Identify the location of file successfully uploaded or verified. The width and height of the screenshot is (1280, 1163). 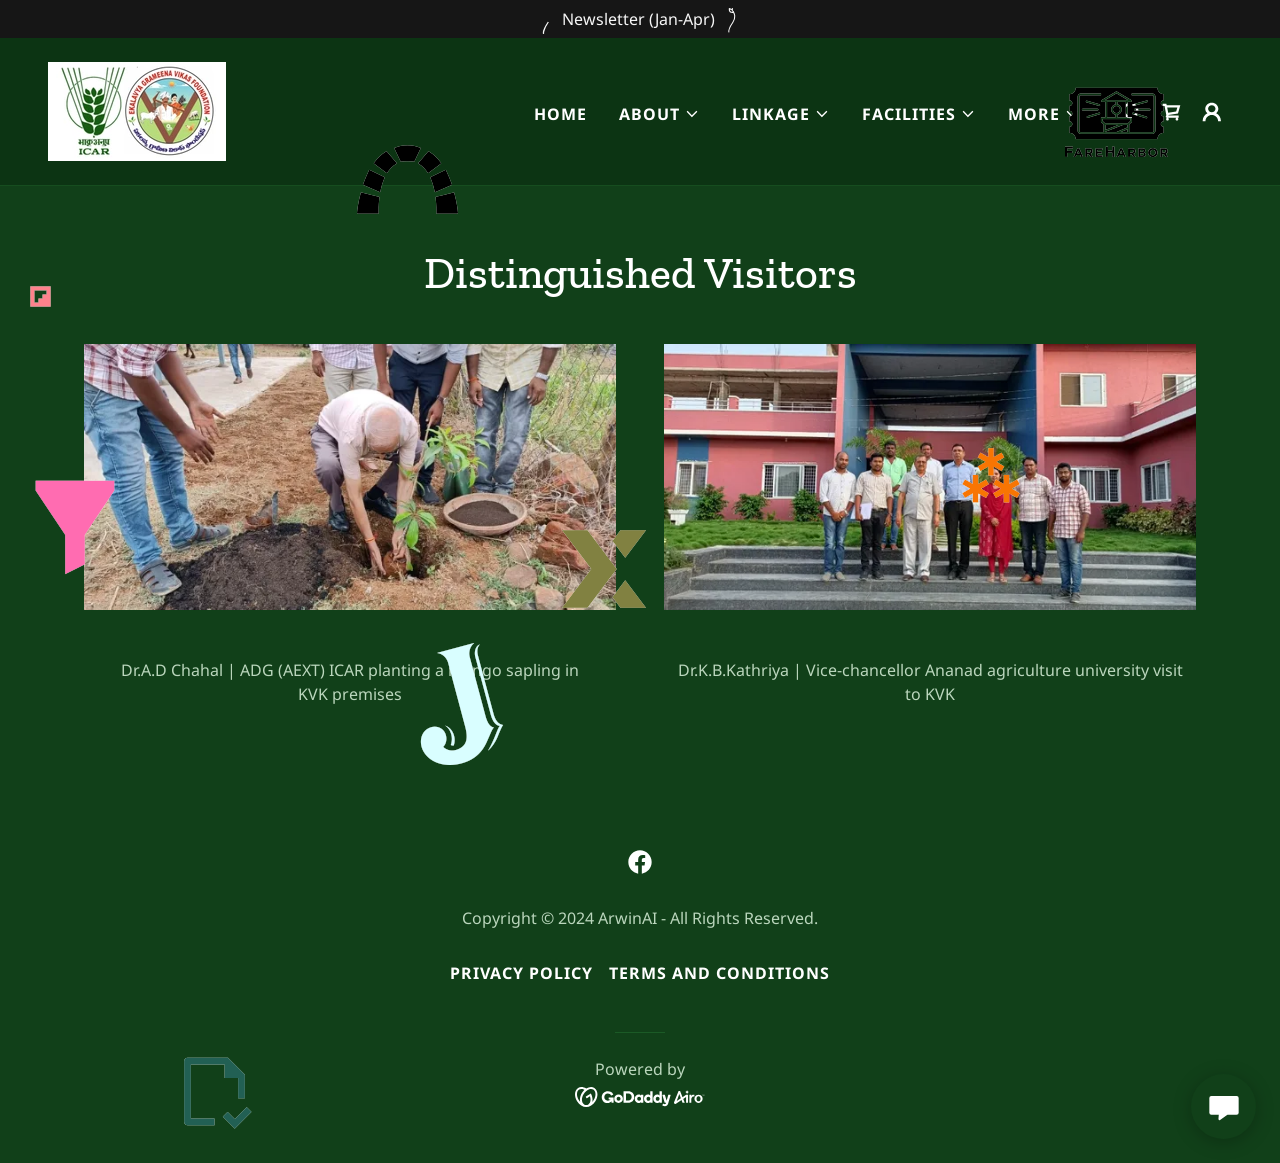
(214, 1091).